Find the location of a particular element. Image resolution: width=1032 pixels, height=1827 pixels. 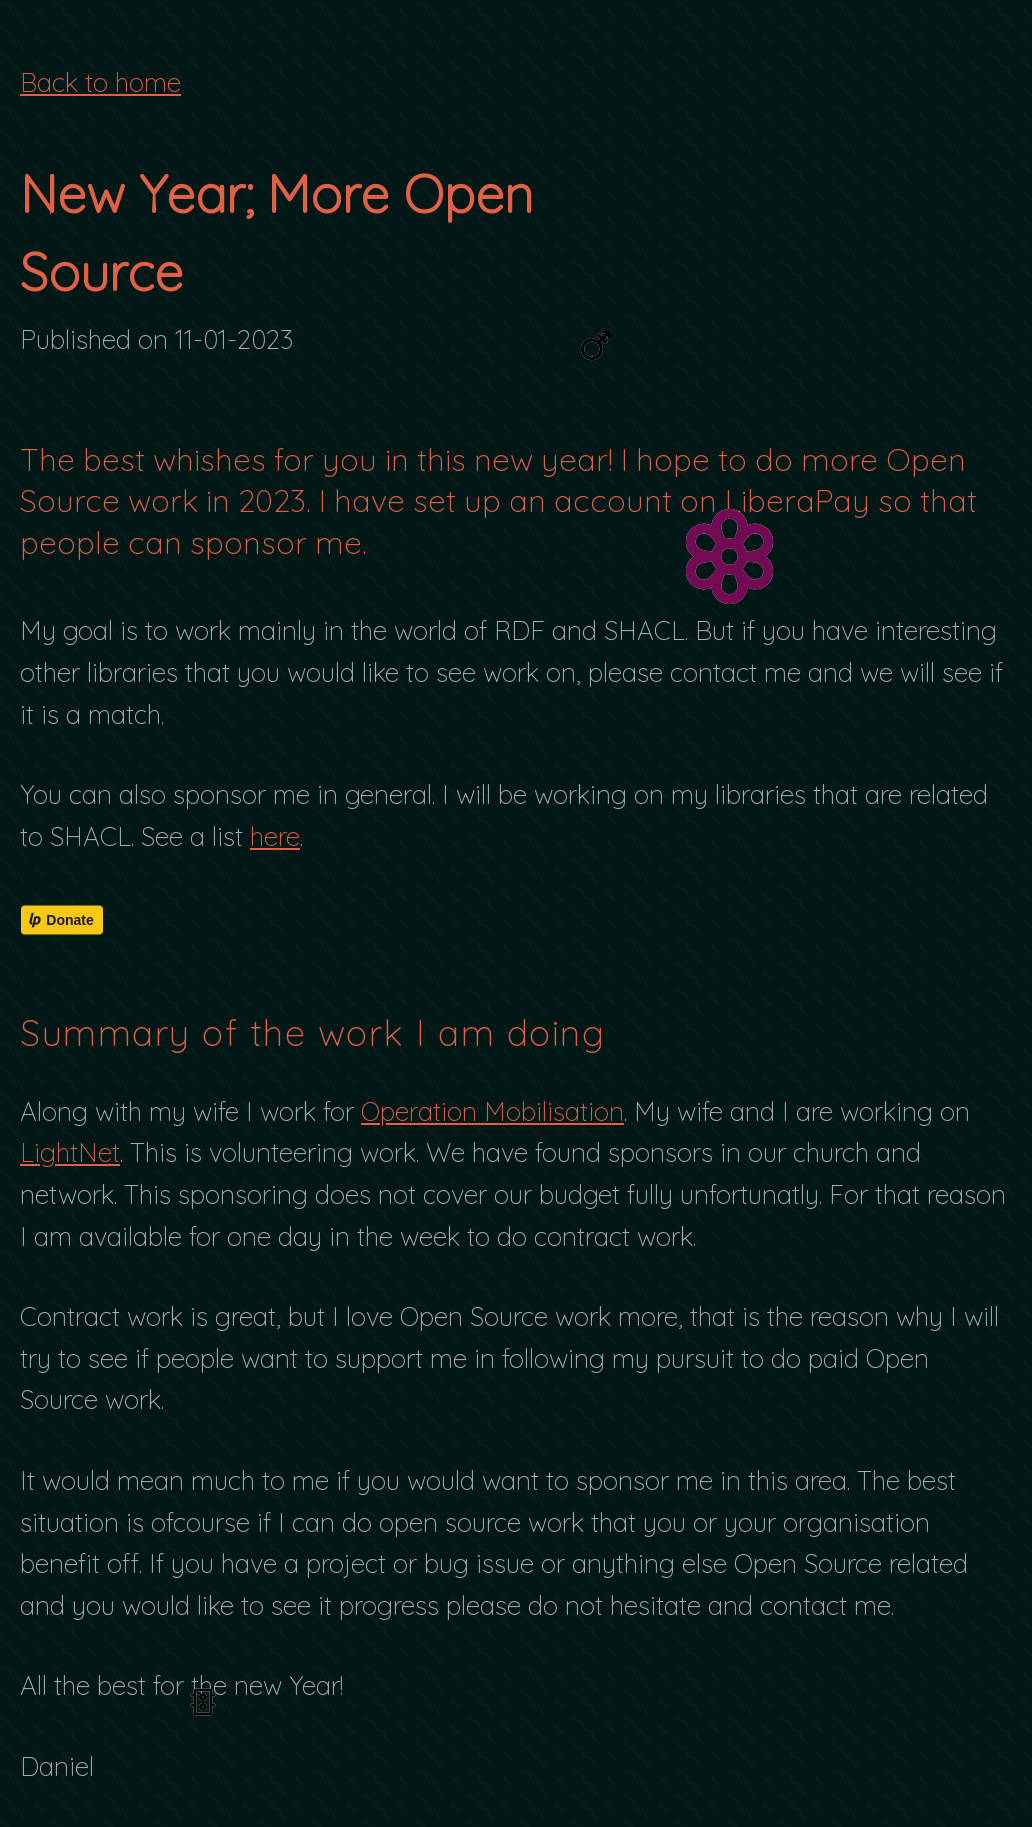

traffic light or signal indicator is located at coordinates (203, 1702).